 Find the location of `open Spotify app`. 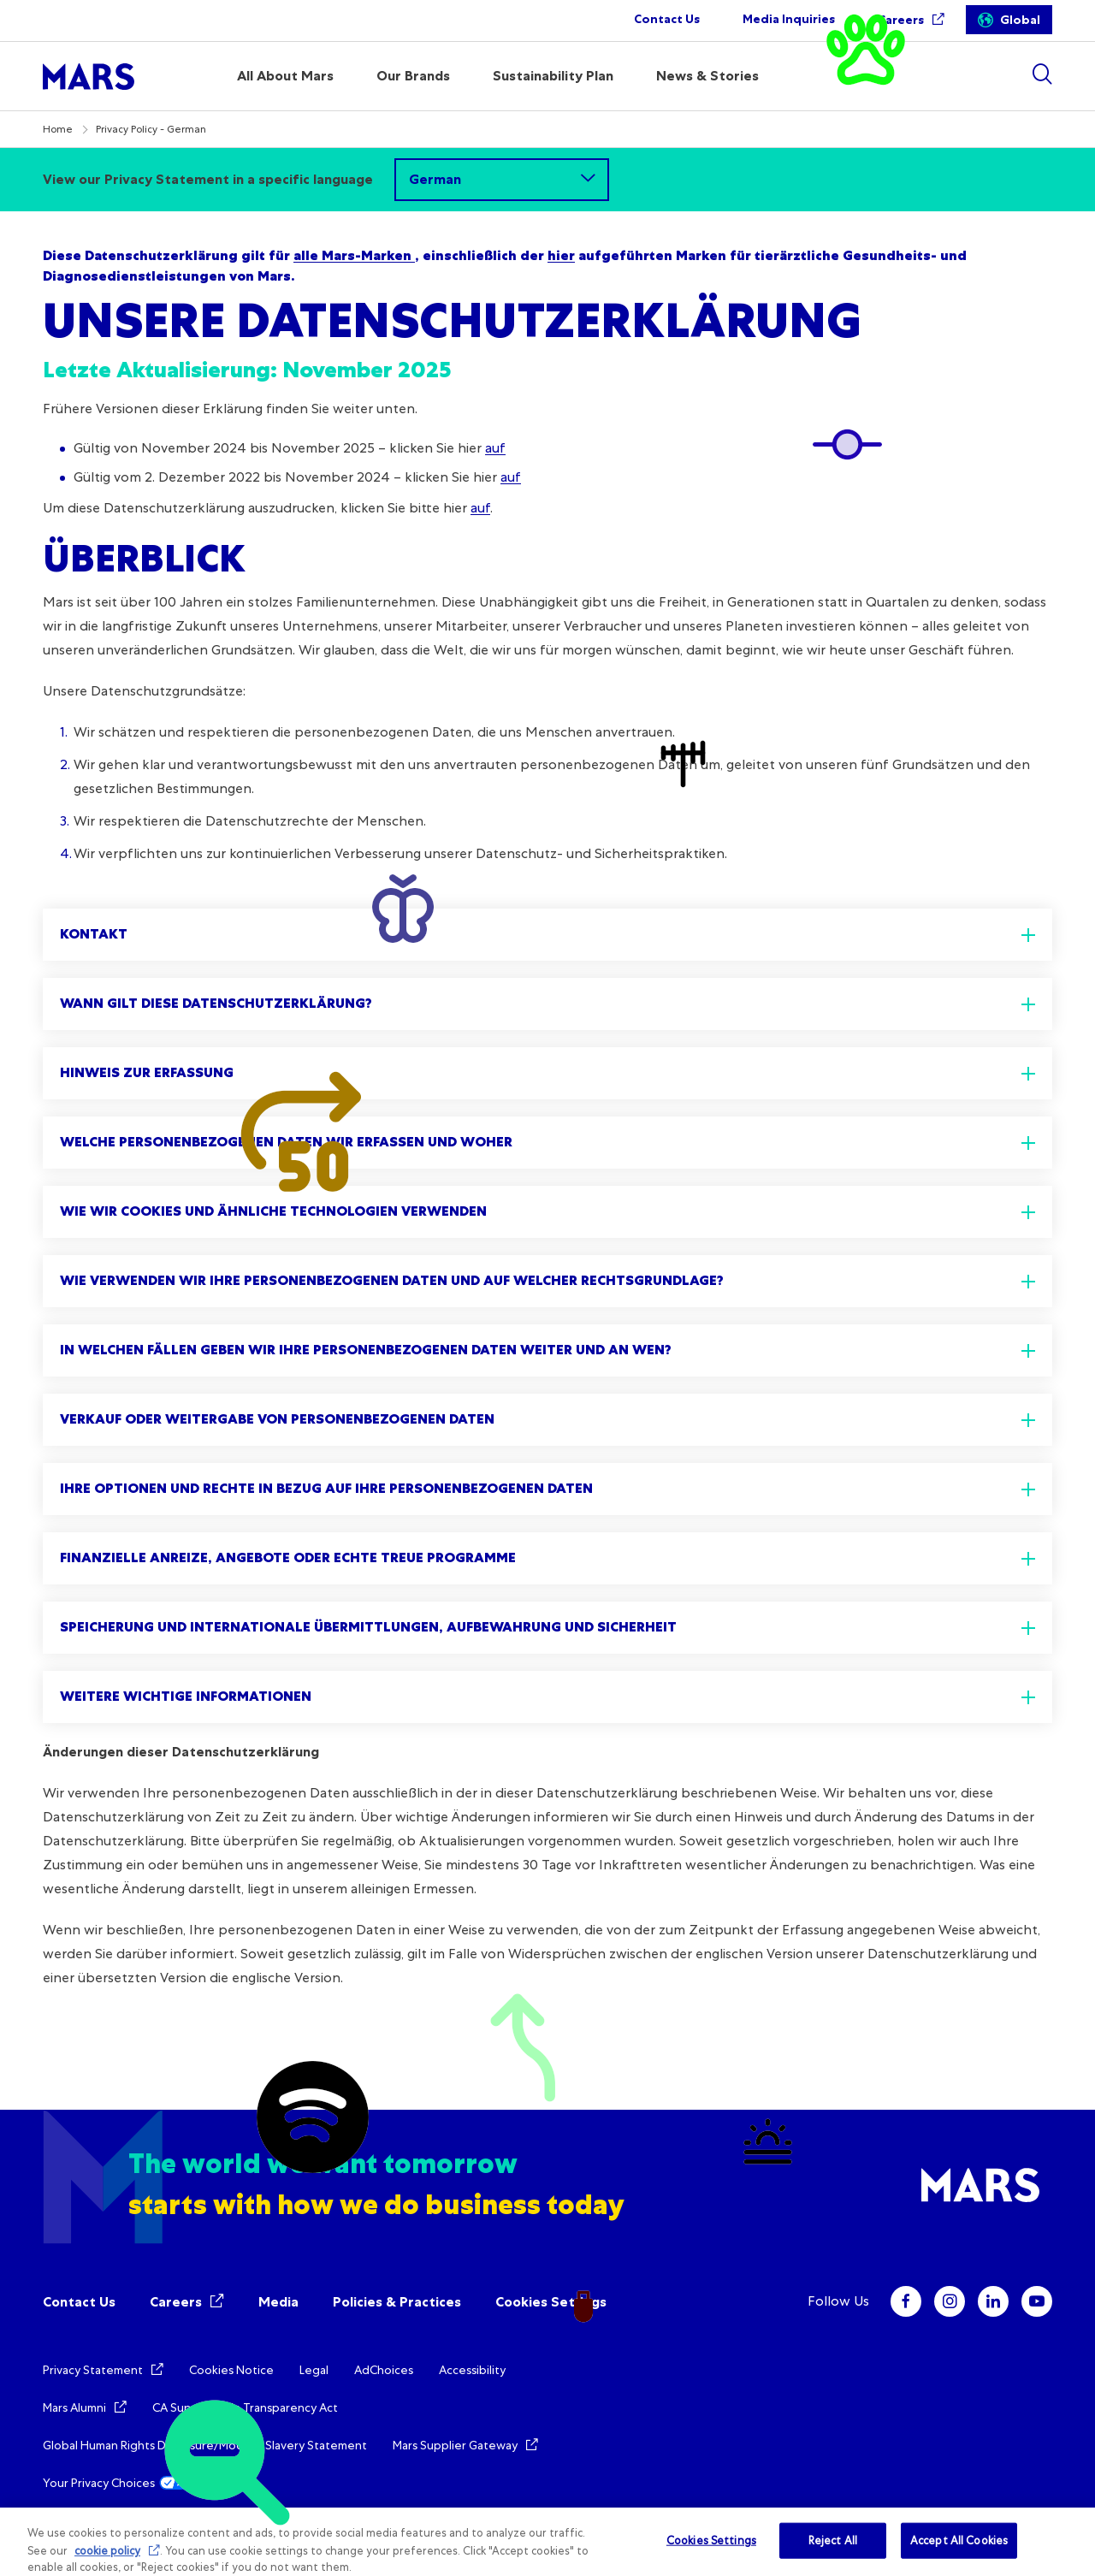

open Spotify app is located at coordinates (312, 2117).